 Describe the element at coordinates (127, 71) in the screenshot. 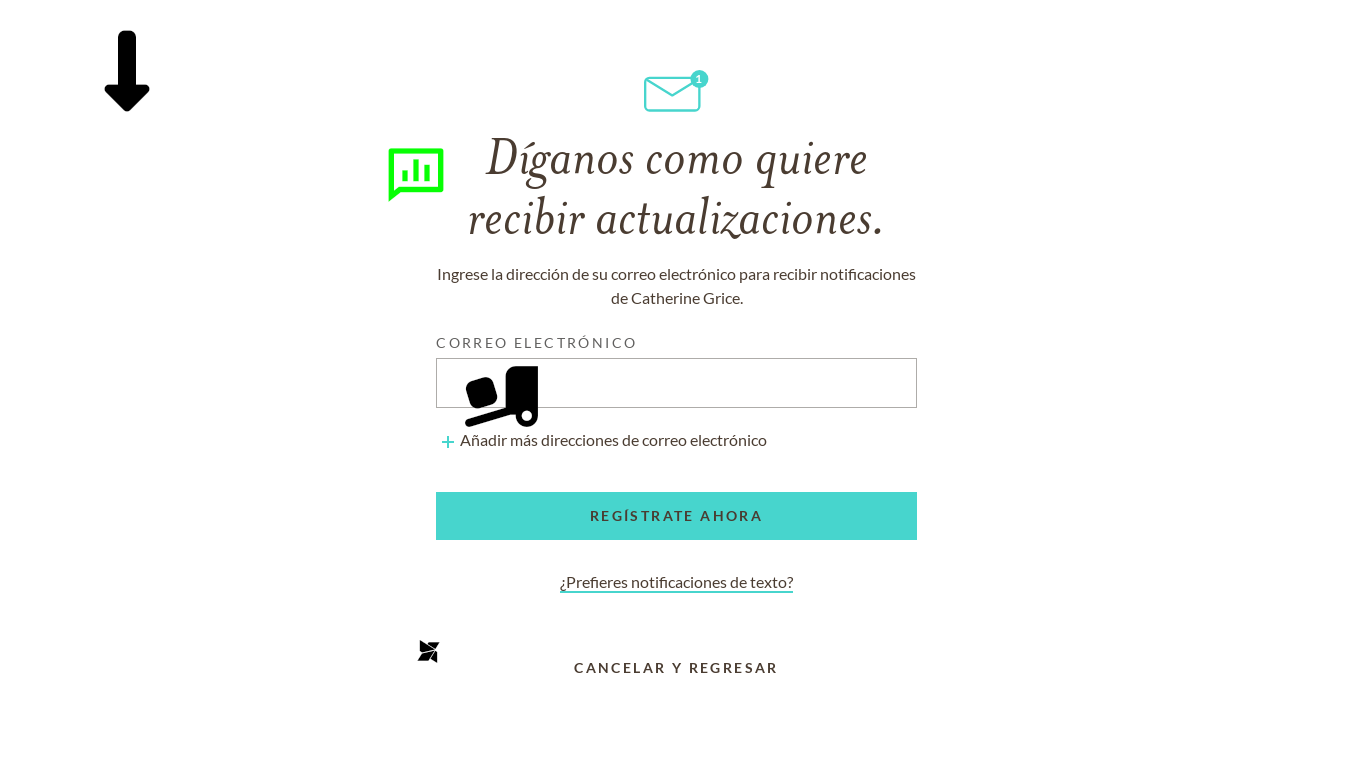

I see `scroll down or view more content` at that location.